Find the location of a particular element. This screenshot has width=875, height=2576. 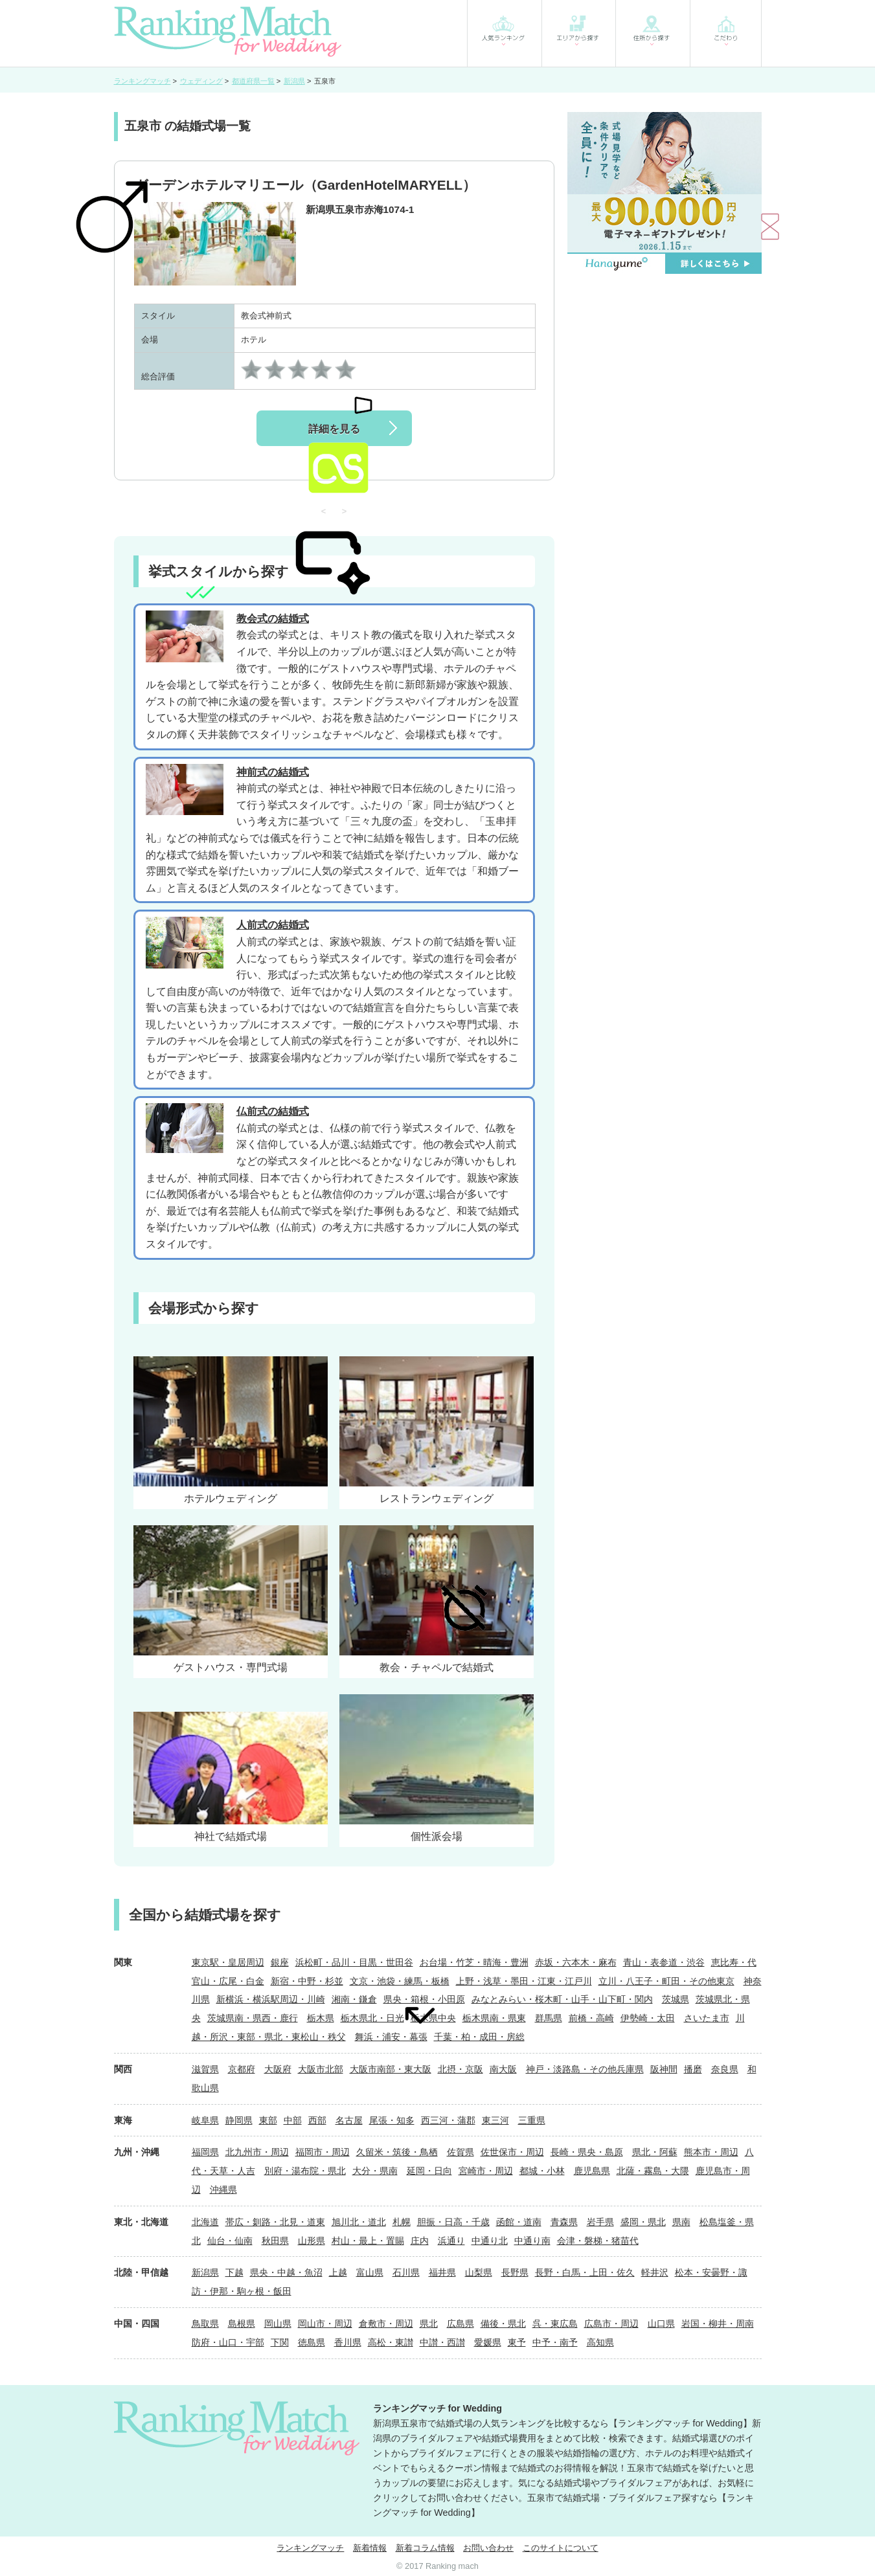

indicates loading or processing in progress is located at coordinates (770, 227).